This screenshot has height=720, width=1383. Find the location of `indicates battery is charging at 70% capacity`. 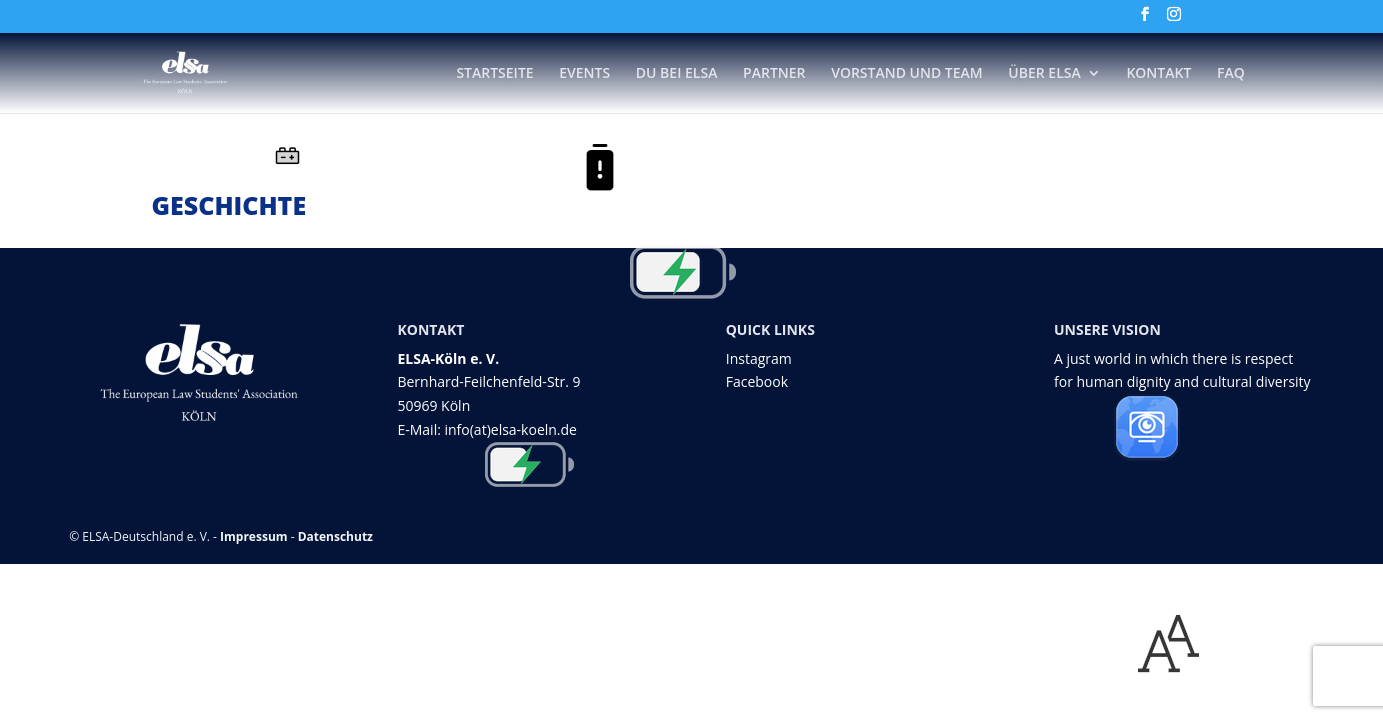

indicates battery is charging at 70% capacity is located at coordinates (683, 272).